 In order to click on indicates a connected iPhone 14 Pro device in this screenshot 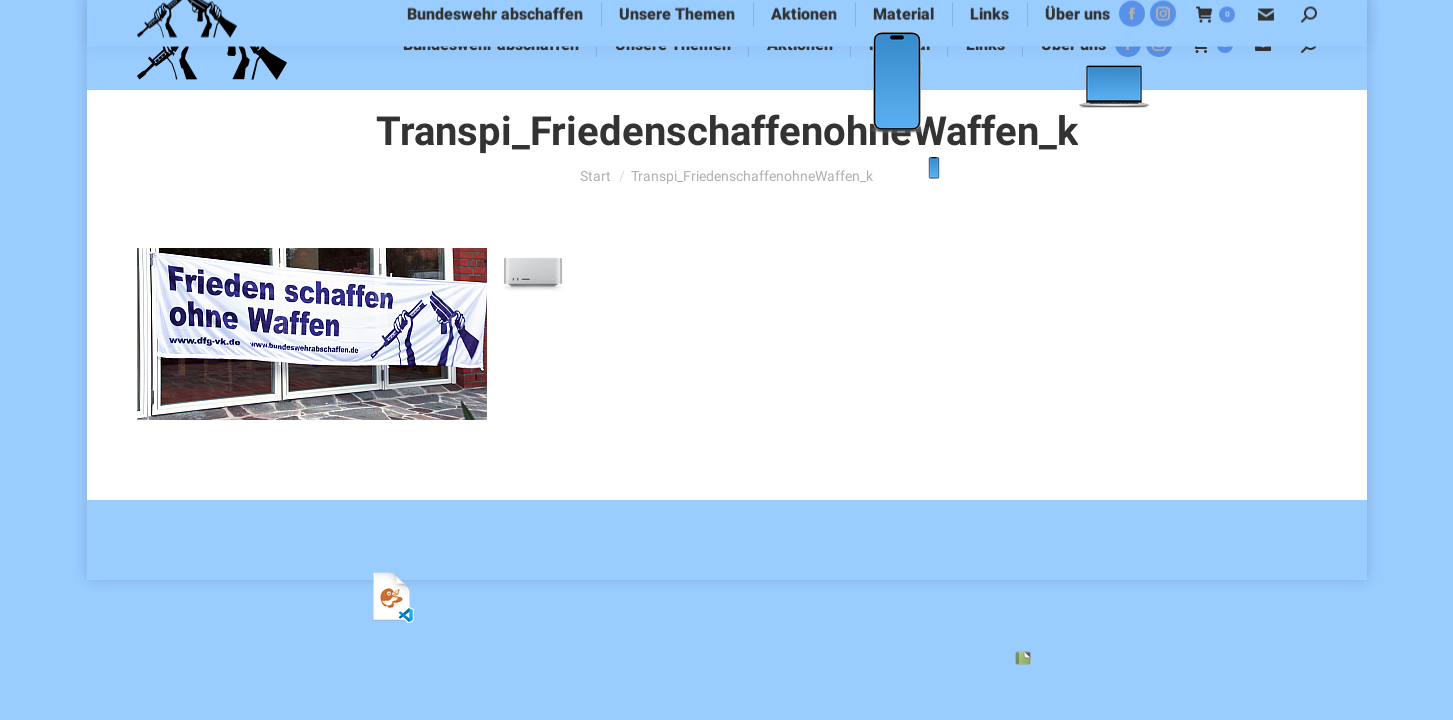, I will do `click(897, 83)`.